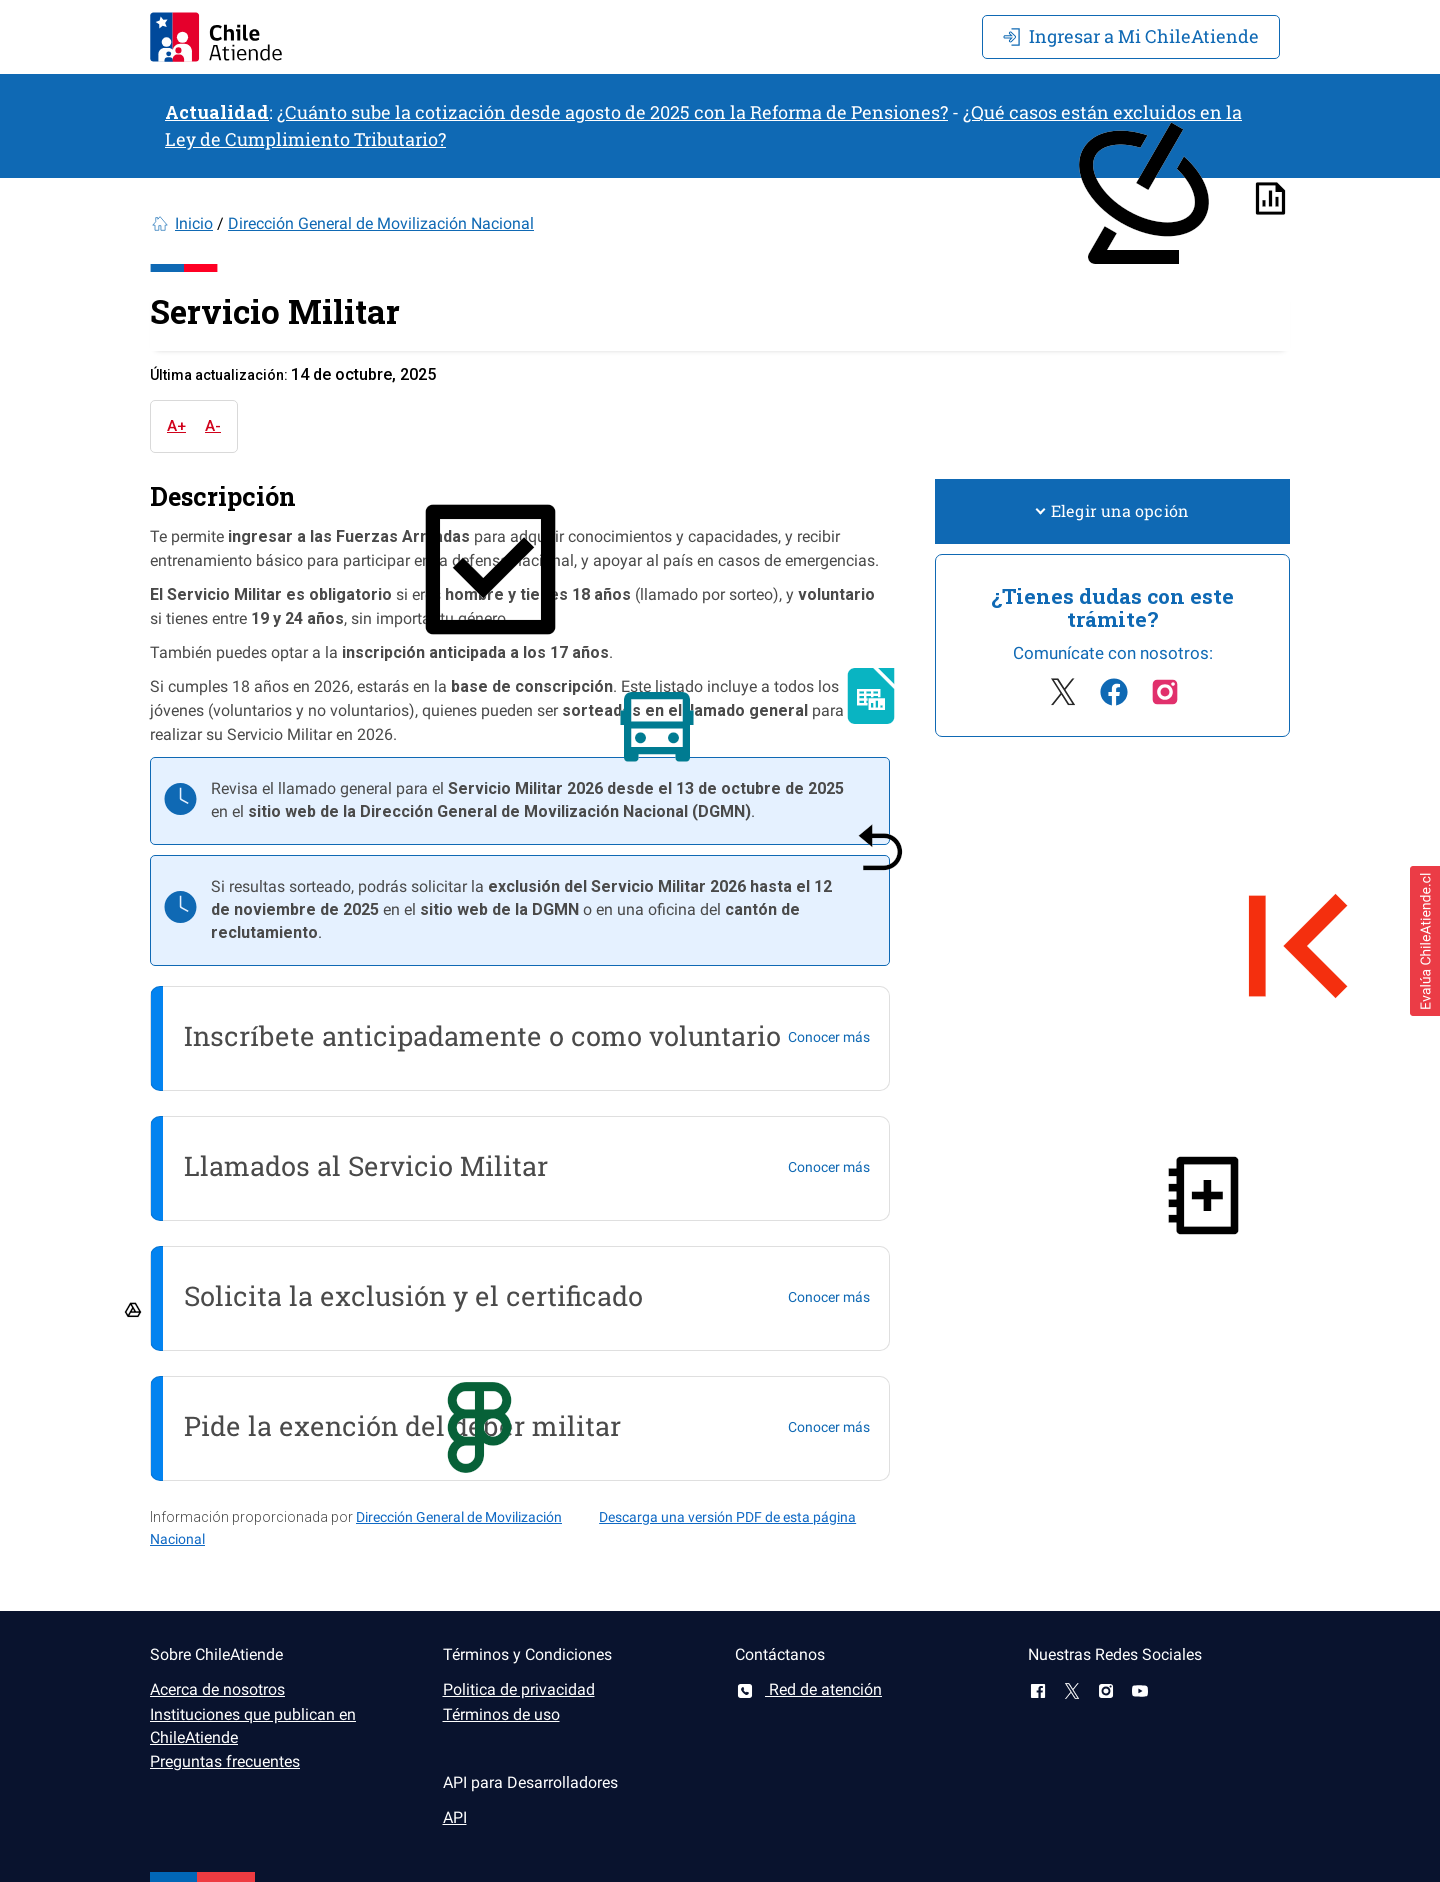 The image size is (1440, 1882). What do you see at coordinates (657, 725) in the screenshot?
I see `view bus routes or schedules` at bounding box center [657, 725].